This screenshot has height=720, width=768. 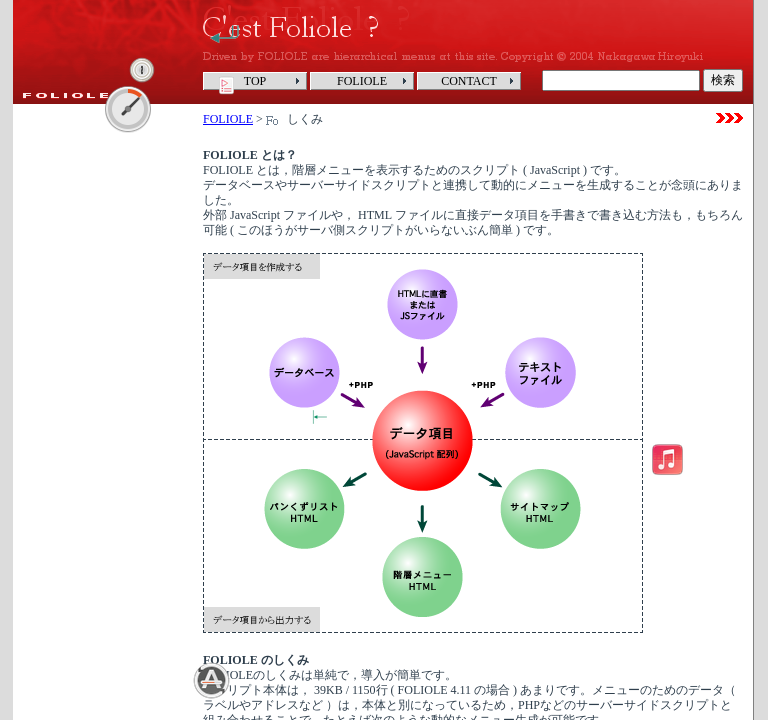 What do you see at coordinates (226, 85) in the screenshot?
I see `an mpegurl audio playlist file` at bounding box center [226, 85].